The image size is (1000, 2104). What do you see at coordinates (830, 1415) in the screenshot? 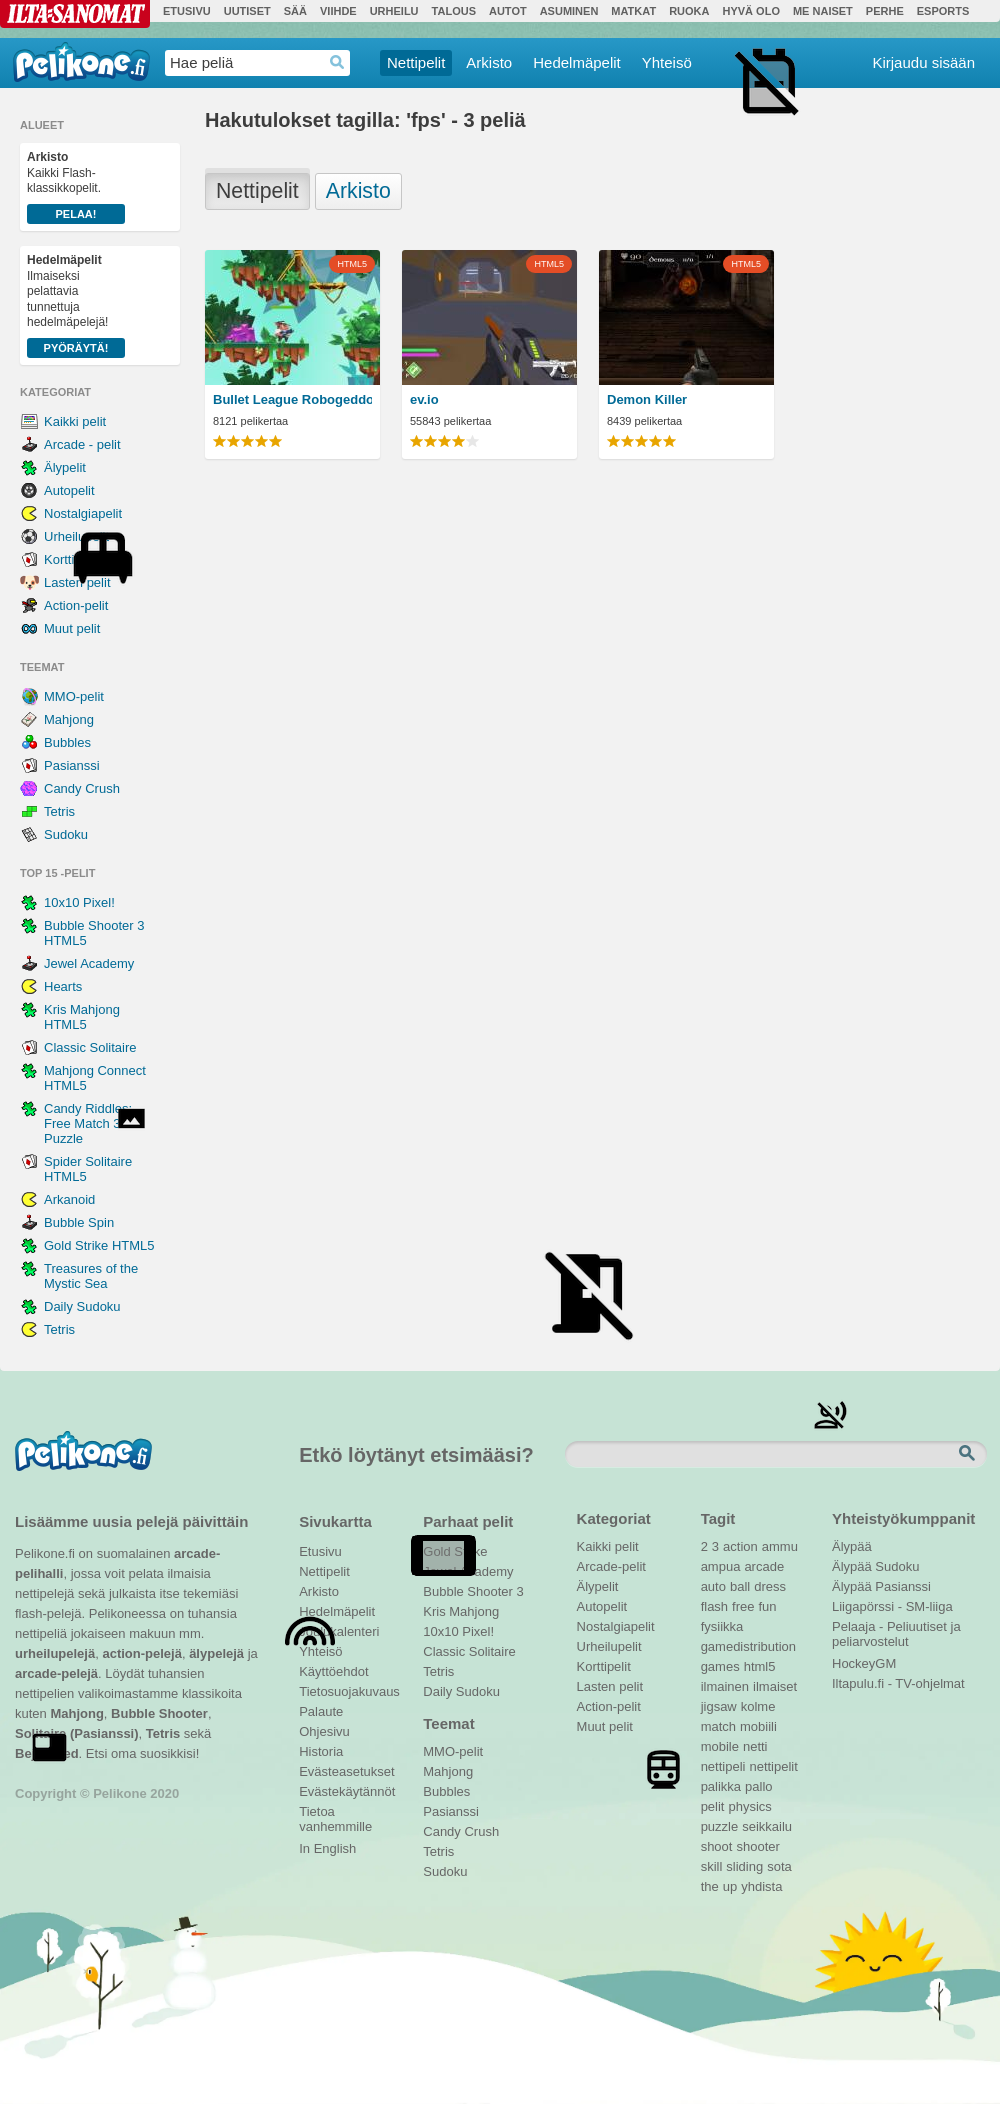
I see `mute voice narration or screen reader` at bounding box center [830, 1415].